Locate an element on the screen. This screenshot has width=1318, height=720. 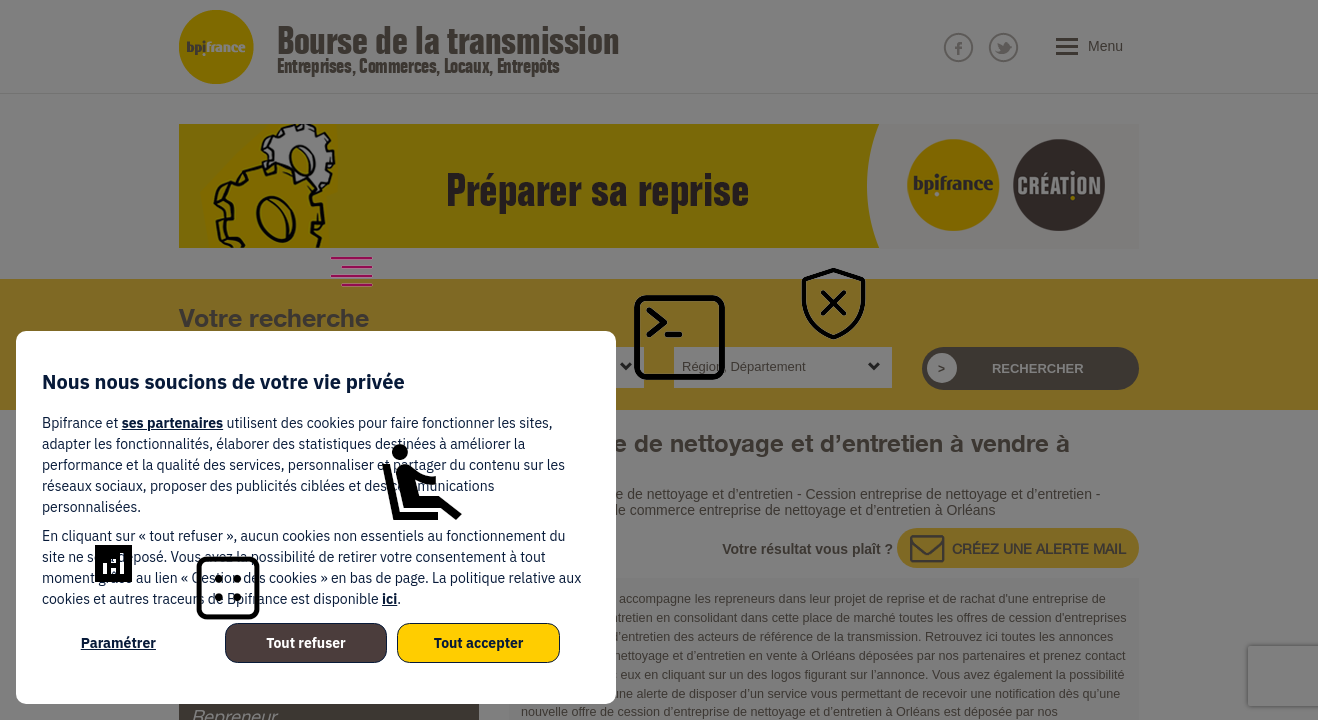
roll or randomize with a value of four is located at coordinates (228, 588).